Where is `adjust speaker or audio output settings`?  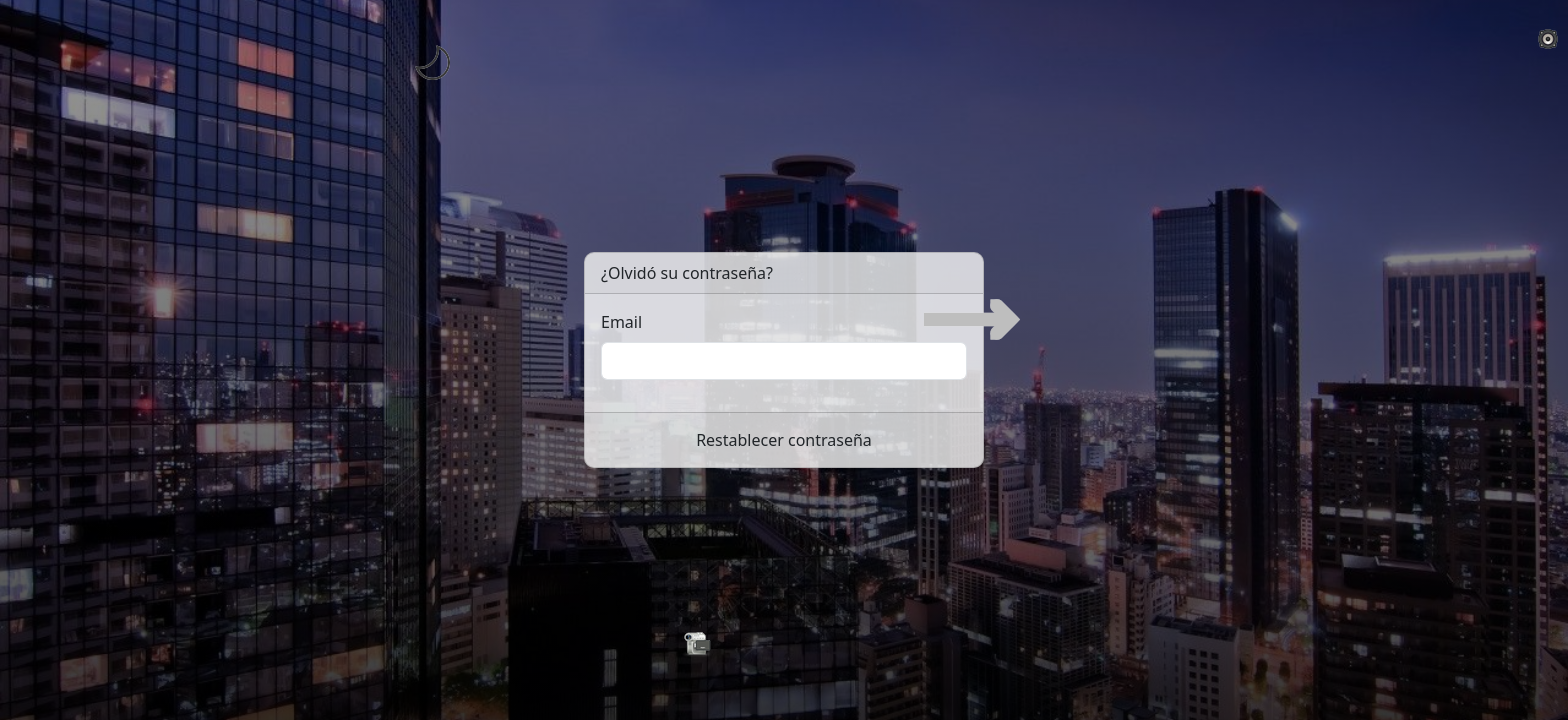
adjust speaker or audio output settings is located at coordinates (1548, 39).